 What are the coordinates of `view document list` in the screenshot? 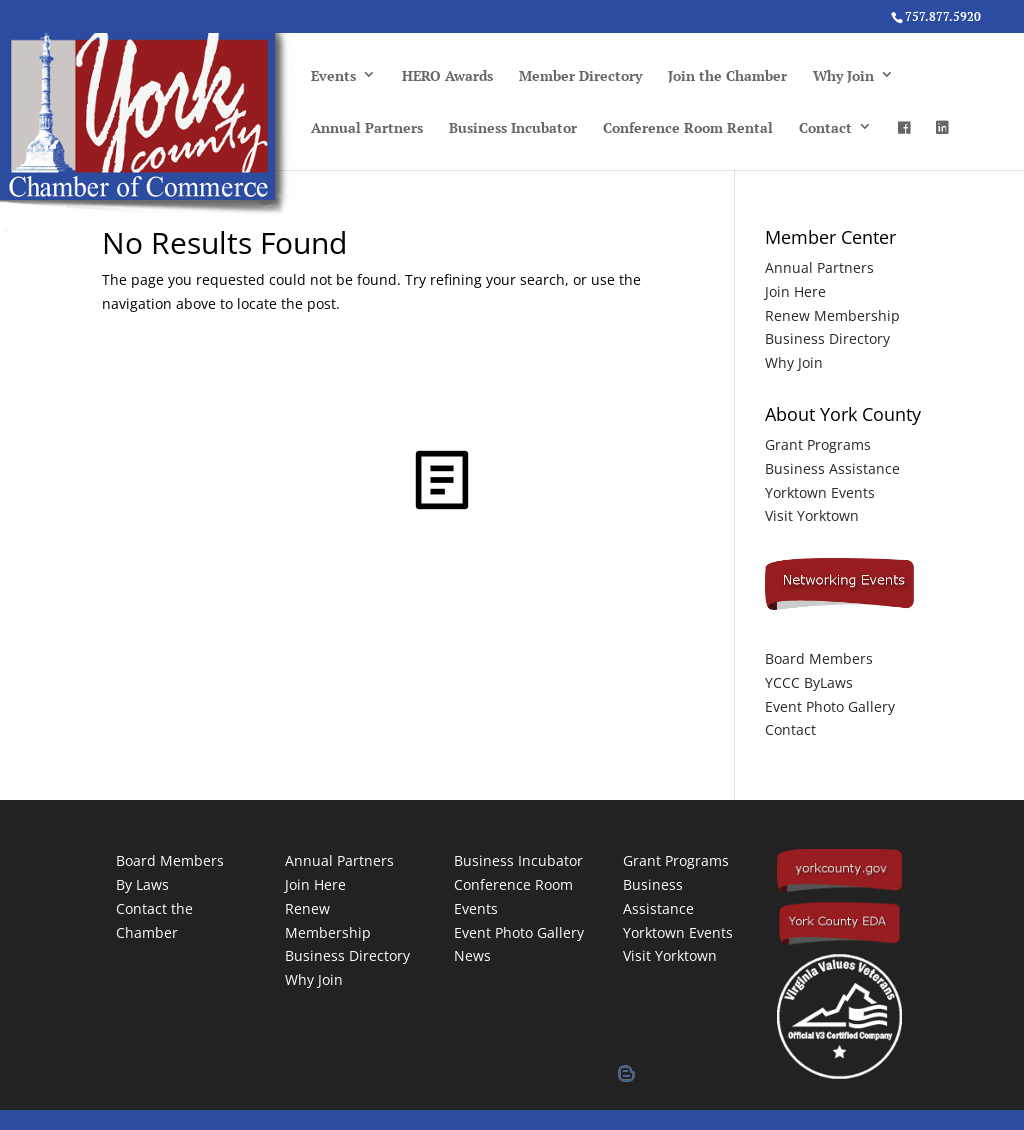 It's located at (442, 480).